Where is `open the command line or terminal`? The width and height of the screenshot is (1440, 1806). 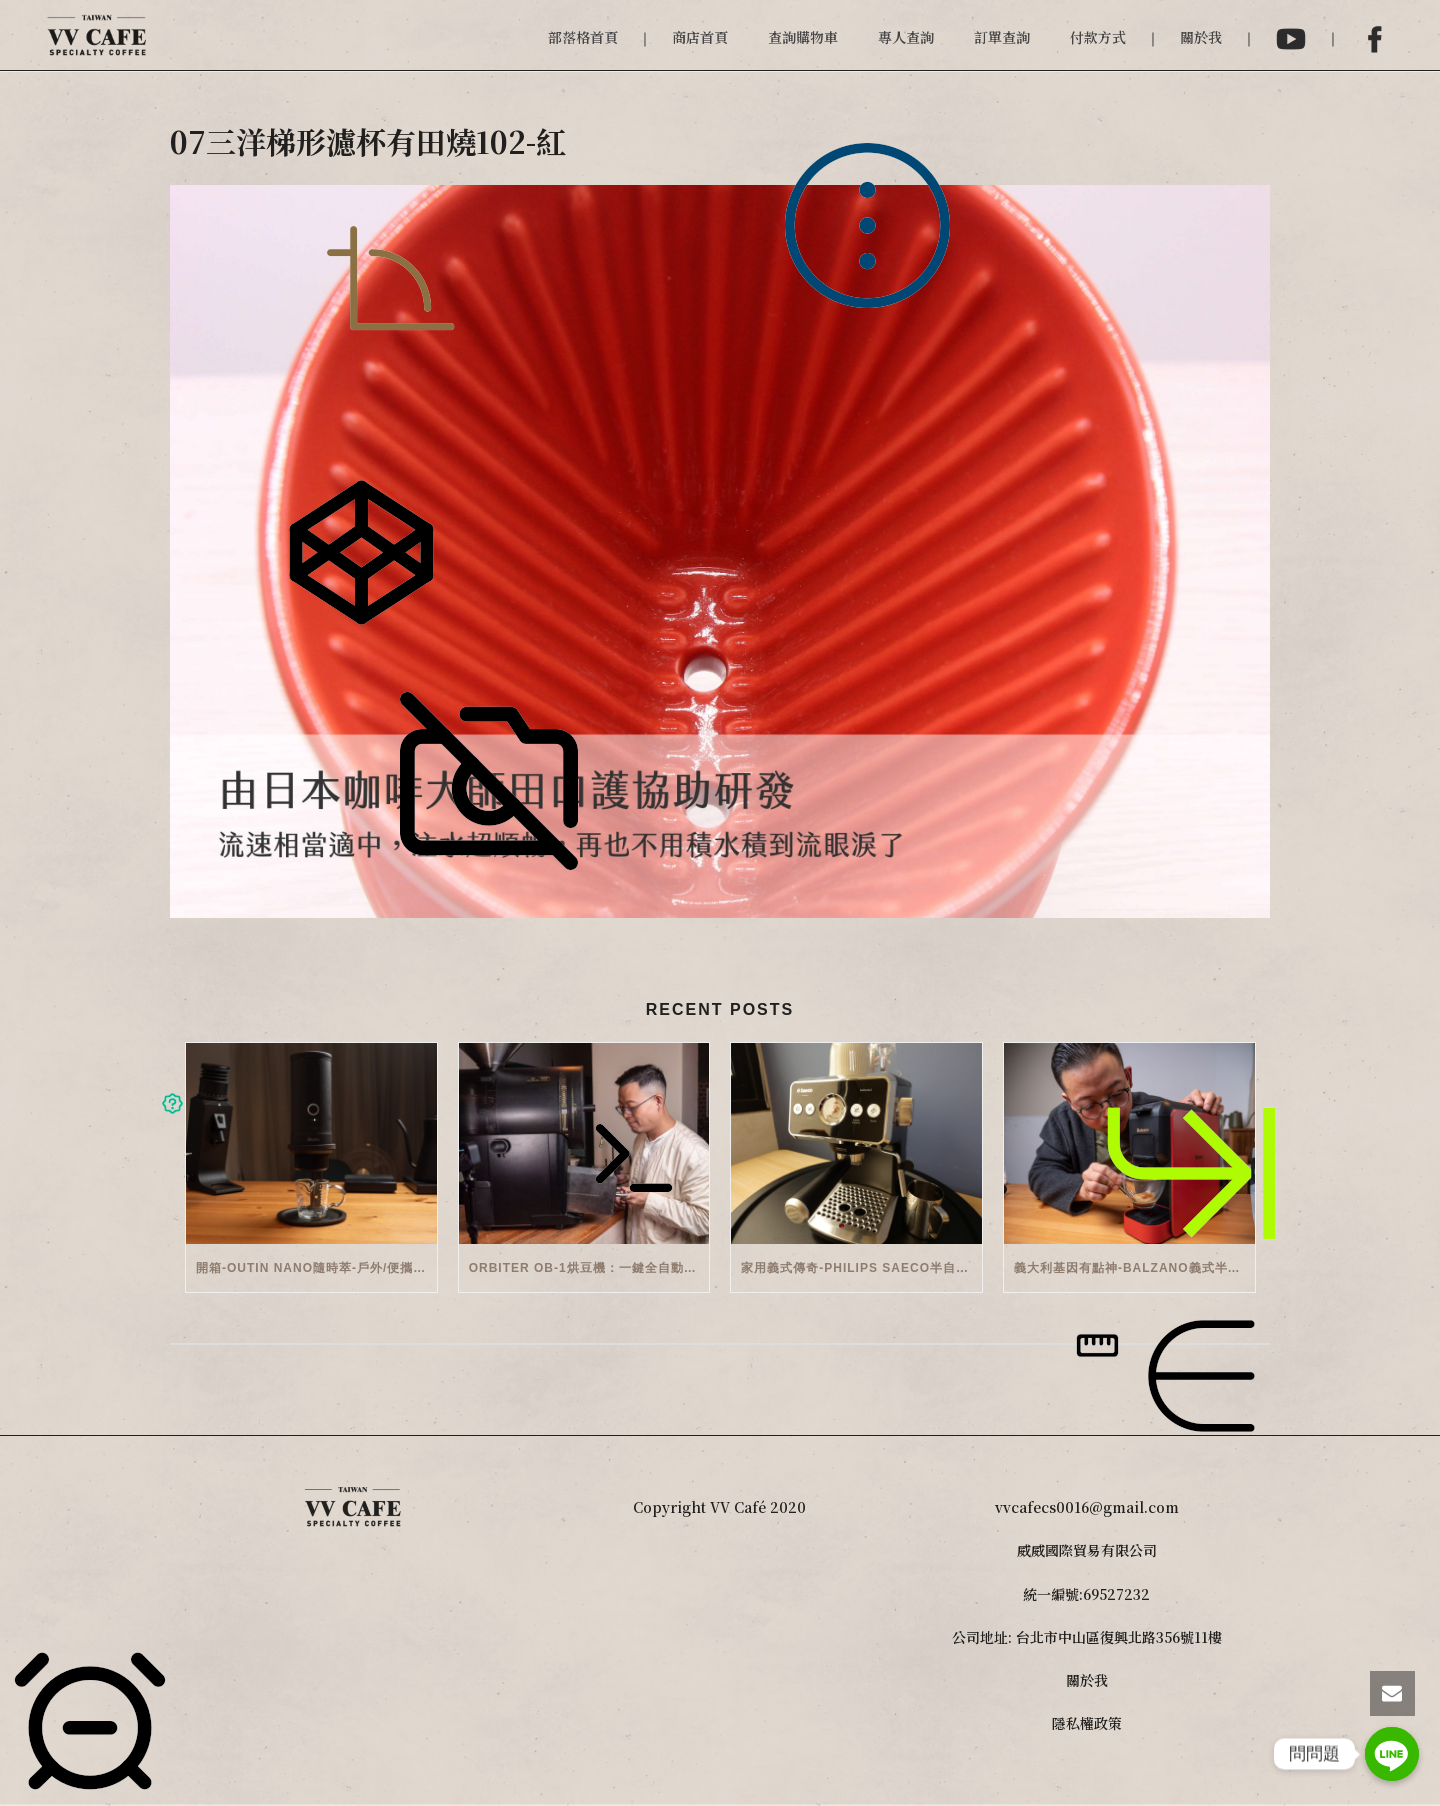 open the command line or terminal is located at coordinates (634, 1158).